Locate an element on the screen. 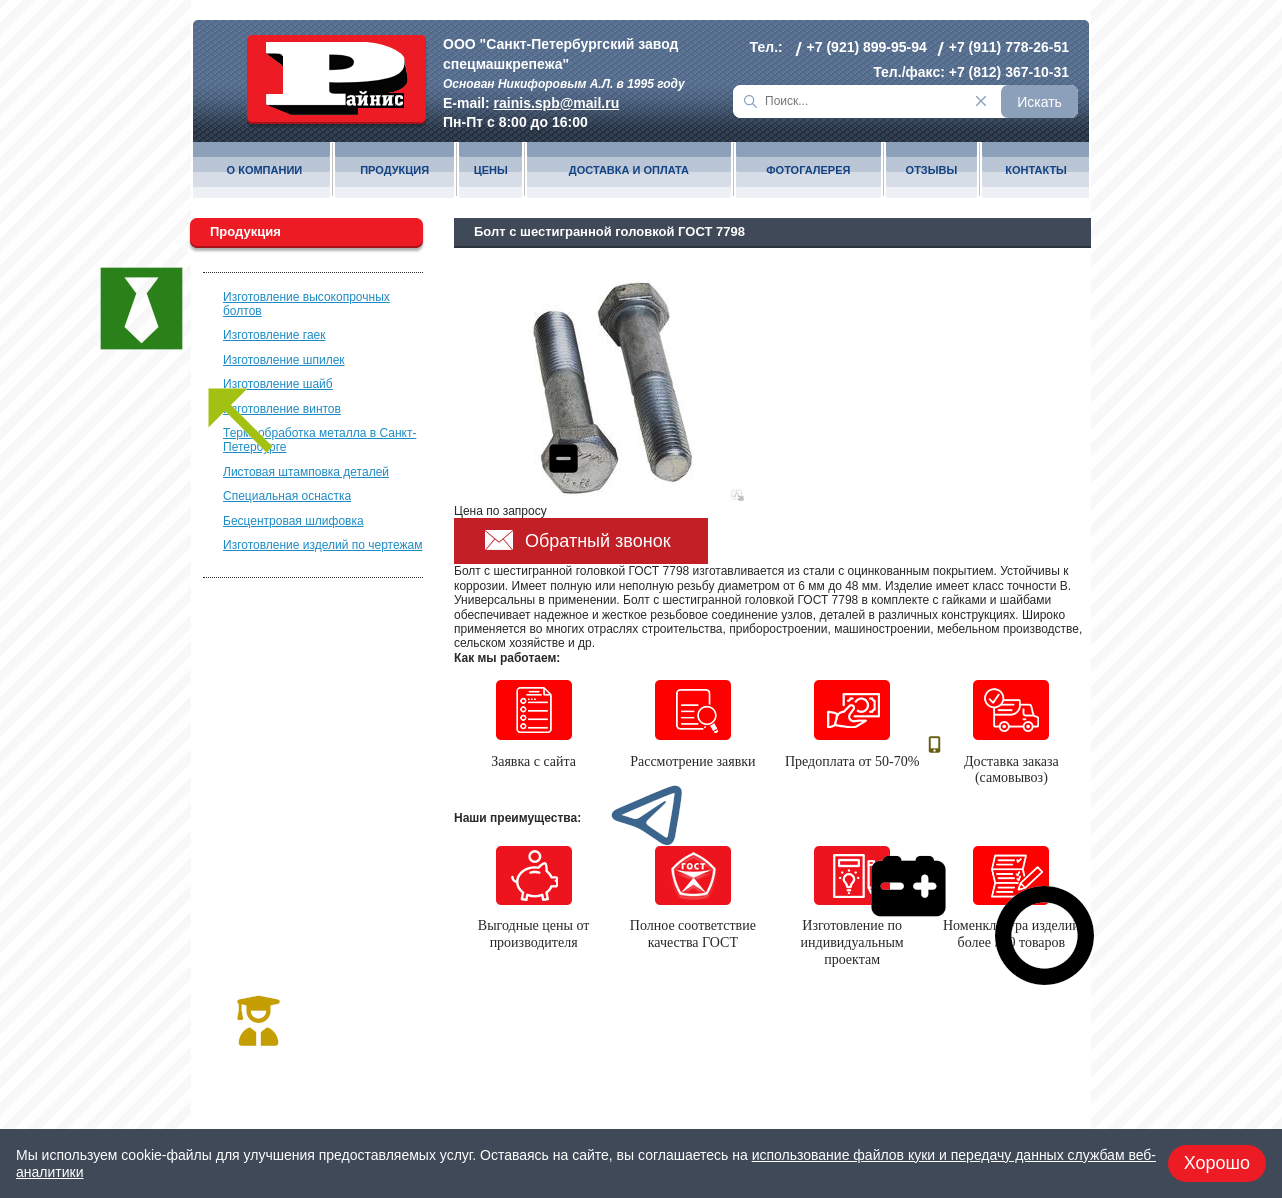  black tie formal wear or dress code indicator is located at coordinates (141, 308).